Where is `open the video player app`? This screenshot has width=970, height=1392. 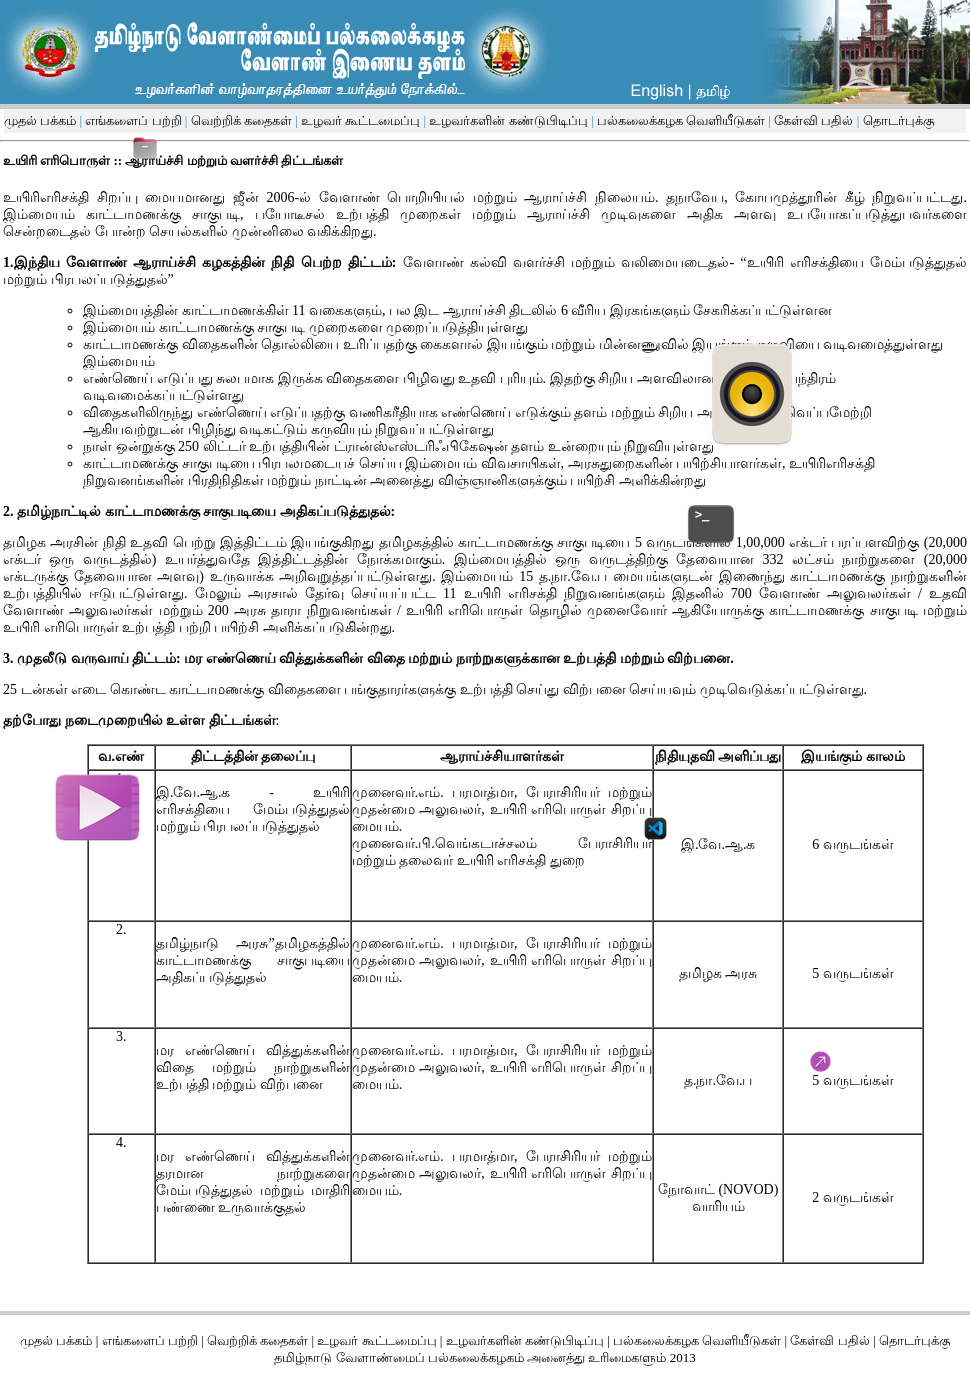 open the video player app is located at coordinates (97, 807).